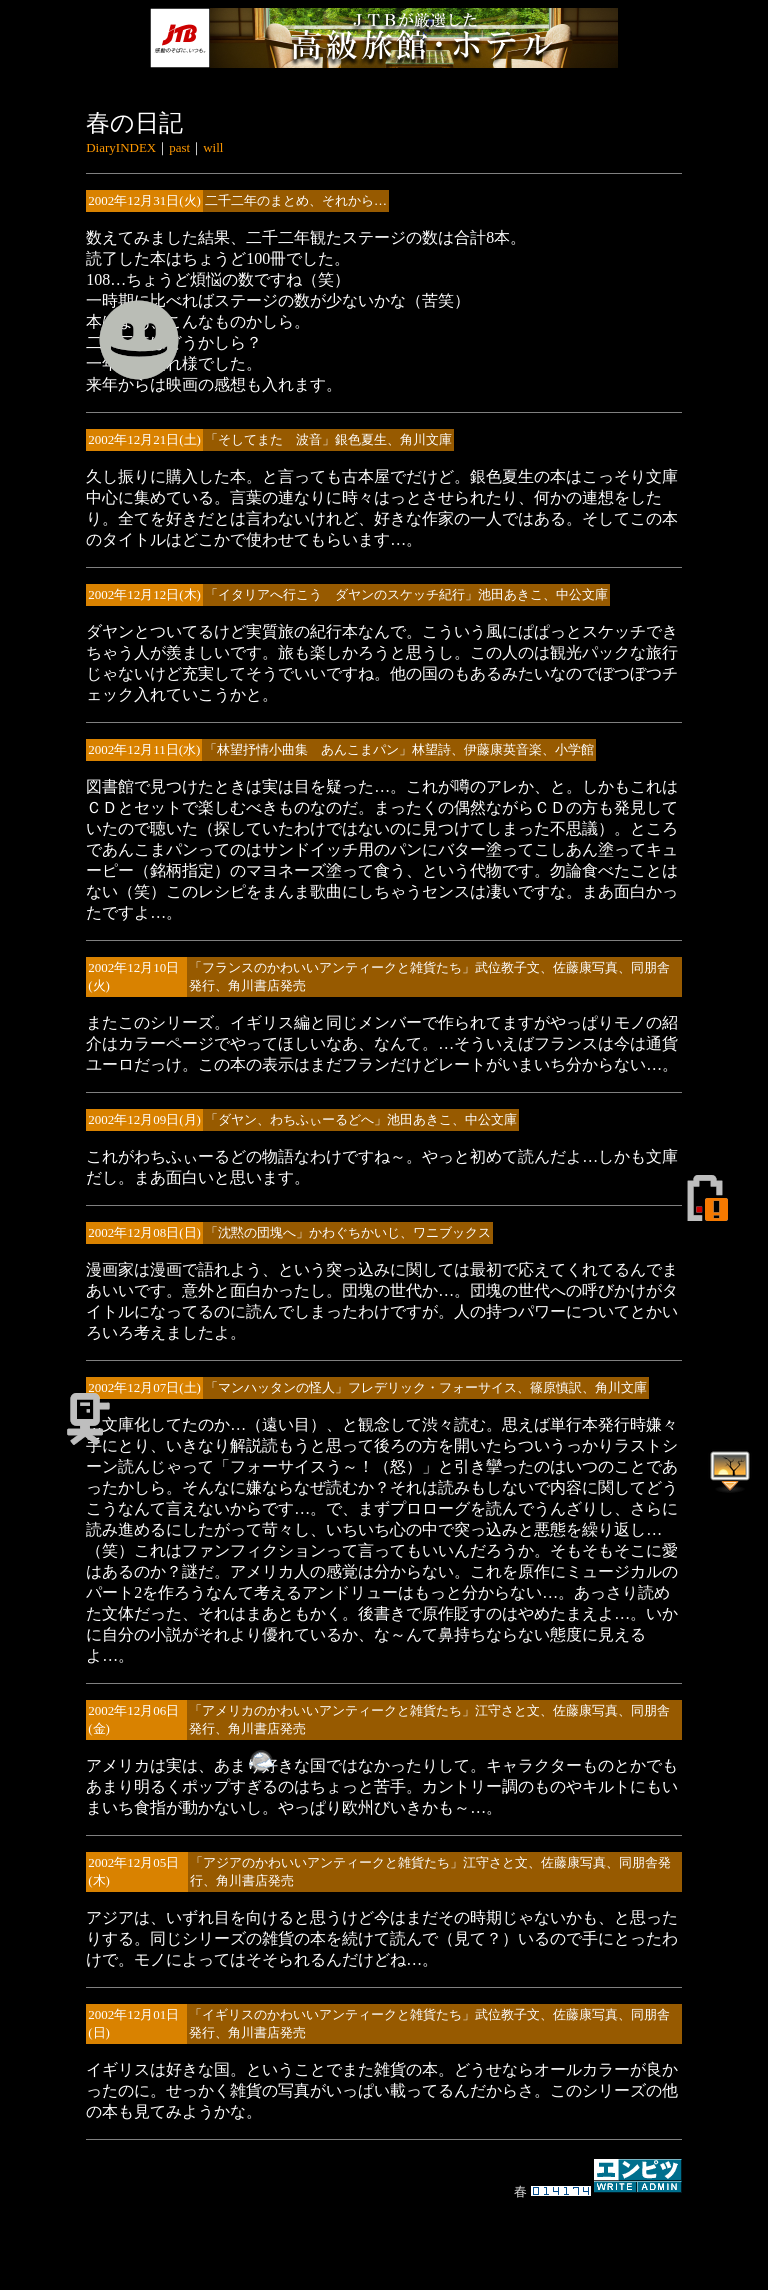 This screenshot has width=768, height=2290. Describe the element at coordinates (261, 1761) in the screenshot. I see `indicates partly cloudy conditions at night` at that location.